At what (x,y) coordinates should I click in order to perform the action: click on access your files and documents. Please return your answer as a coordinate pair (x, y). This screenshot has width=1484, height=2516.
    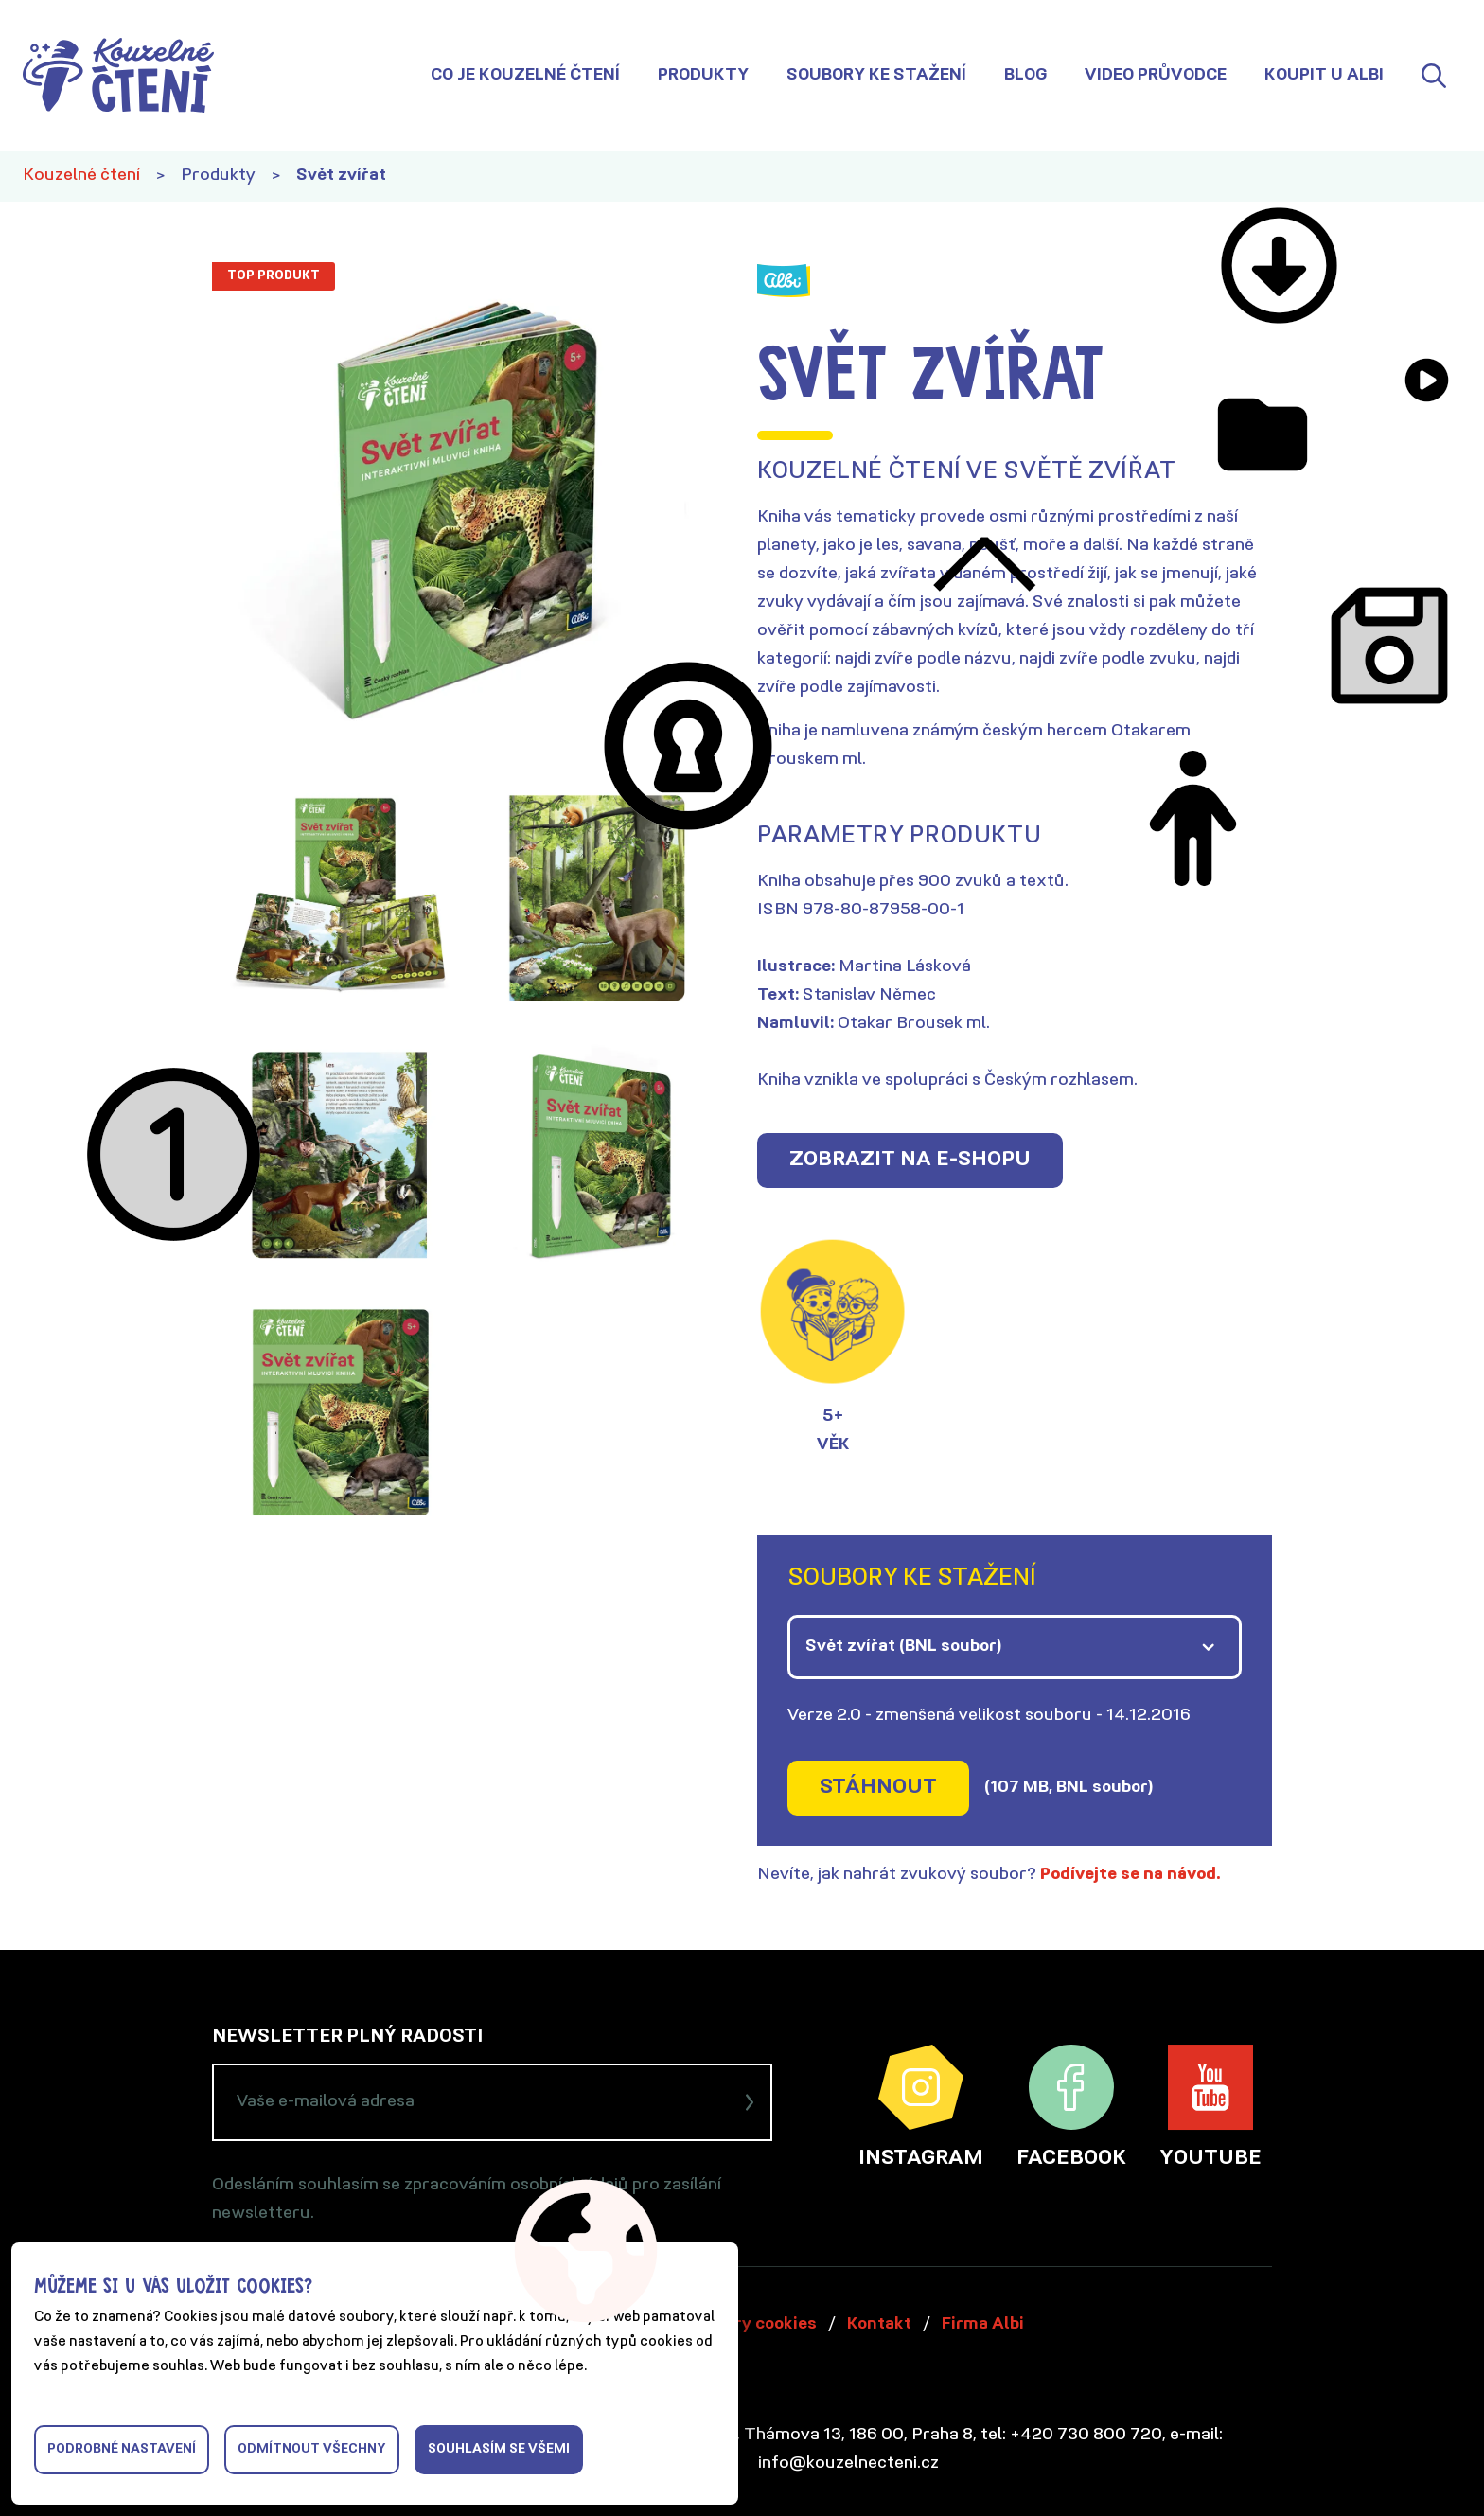
    Looking at the image, I should click on (1263, 437).